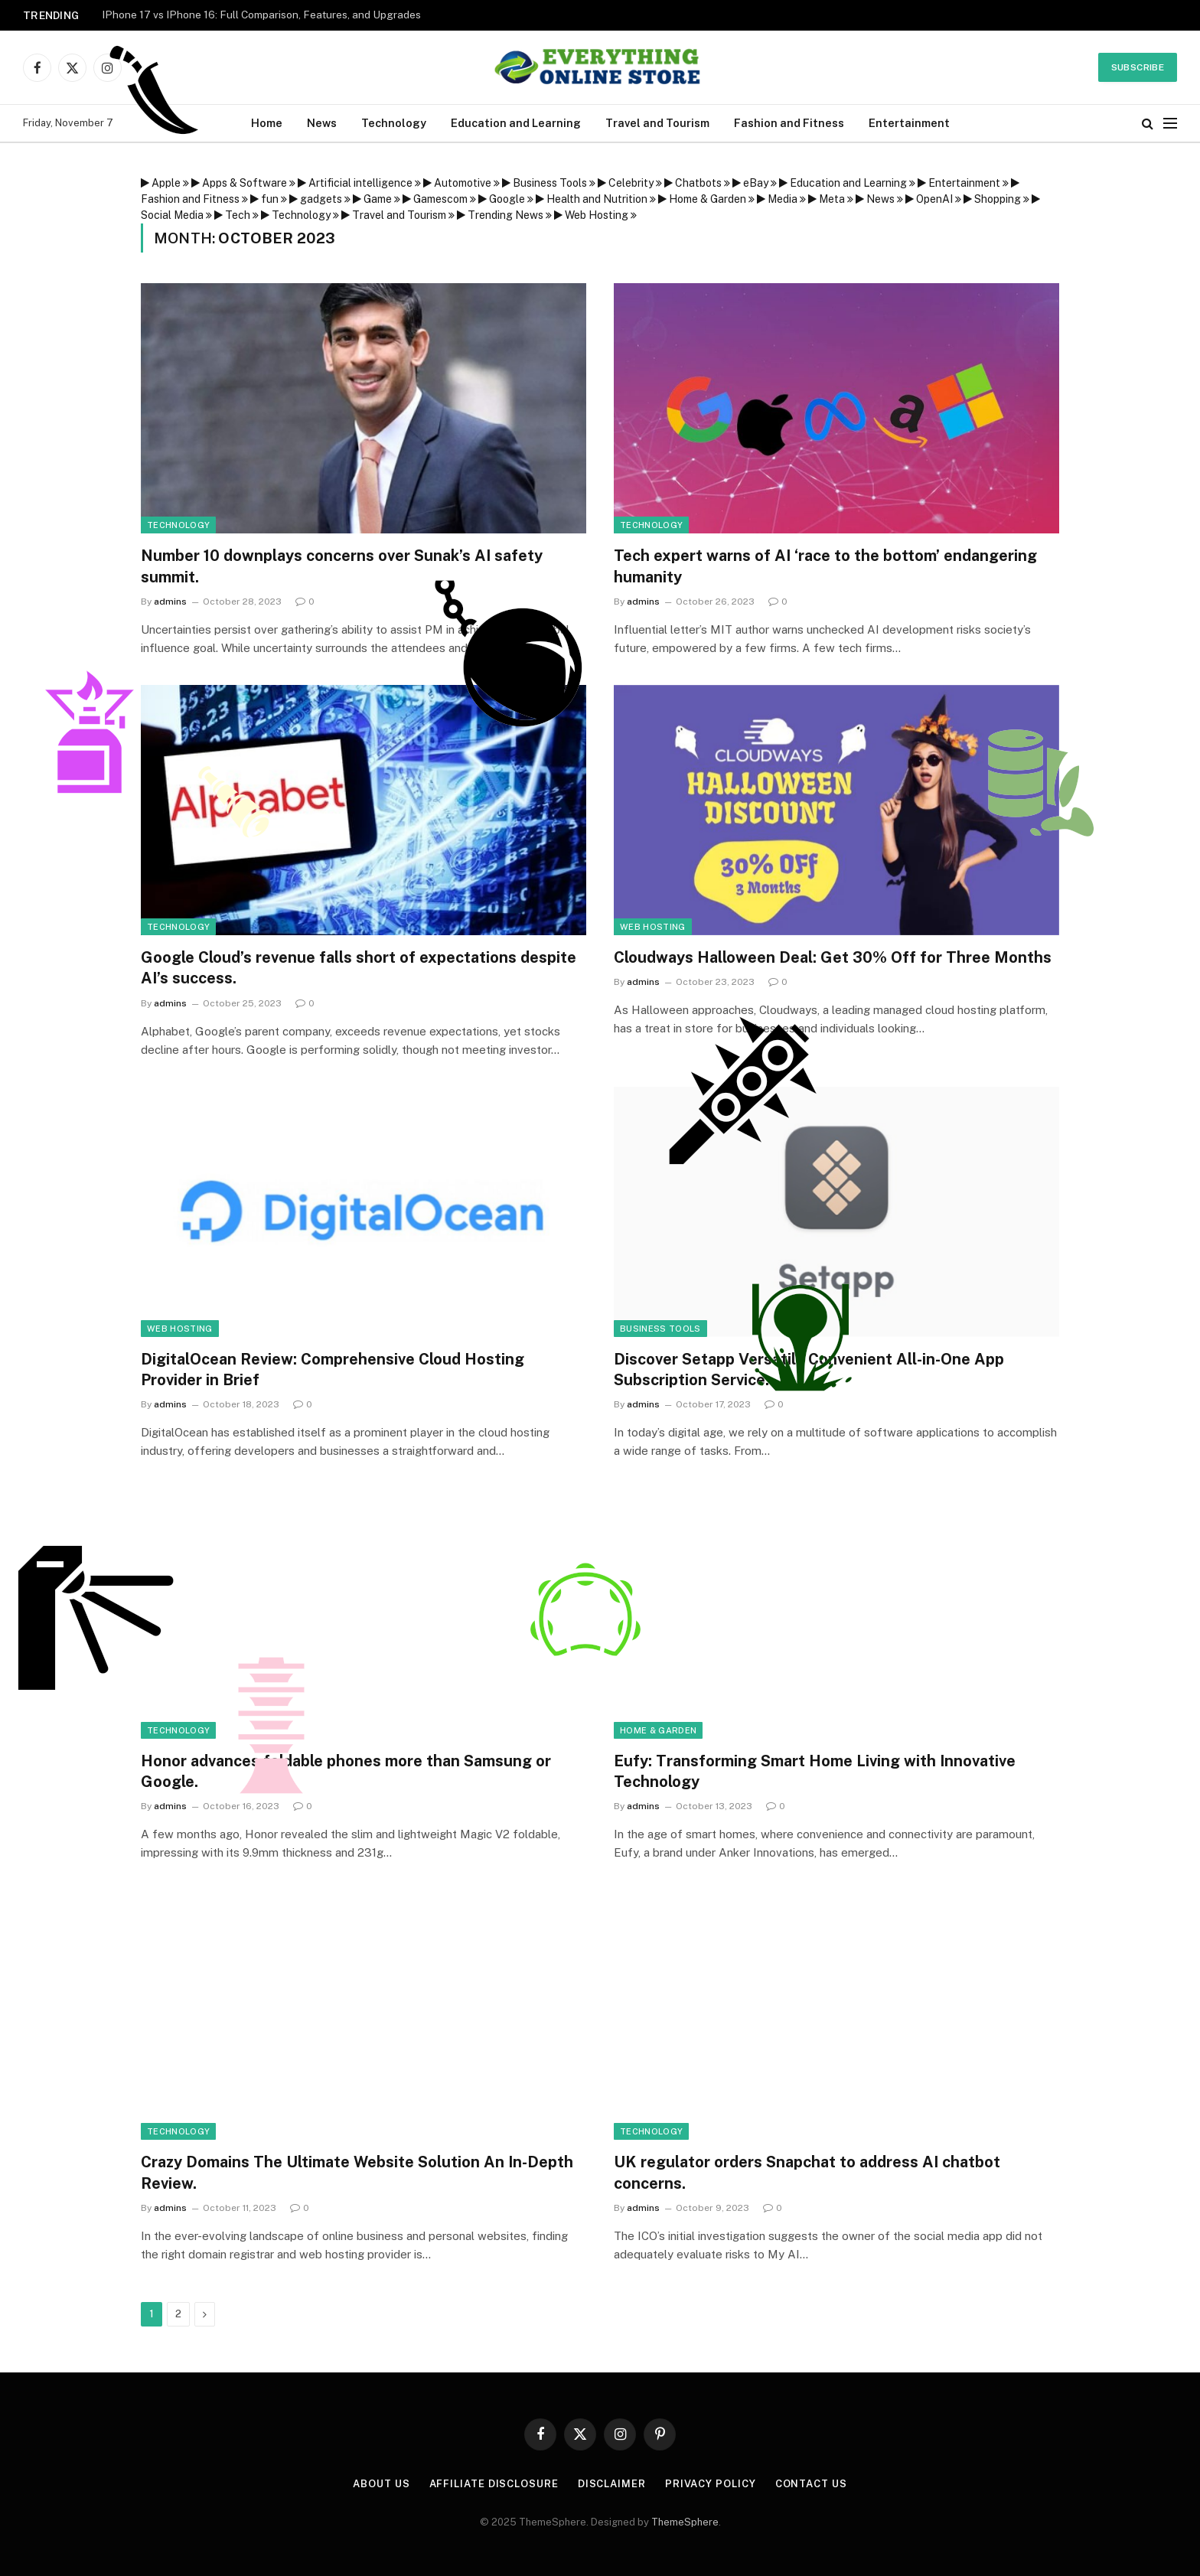 The height and width of the screenshot is (2576, 1200). Describe the element at coordinates (742, 1091) in the screenshot. I see `select melee weapon in game inventory` at that location.